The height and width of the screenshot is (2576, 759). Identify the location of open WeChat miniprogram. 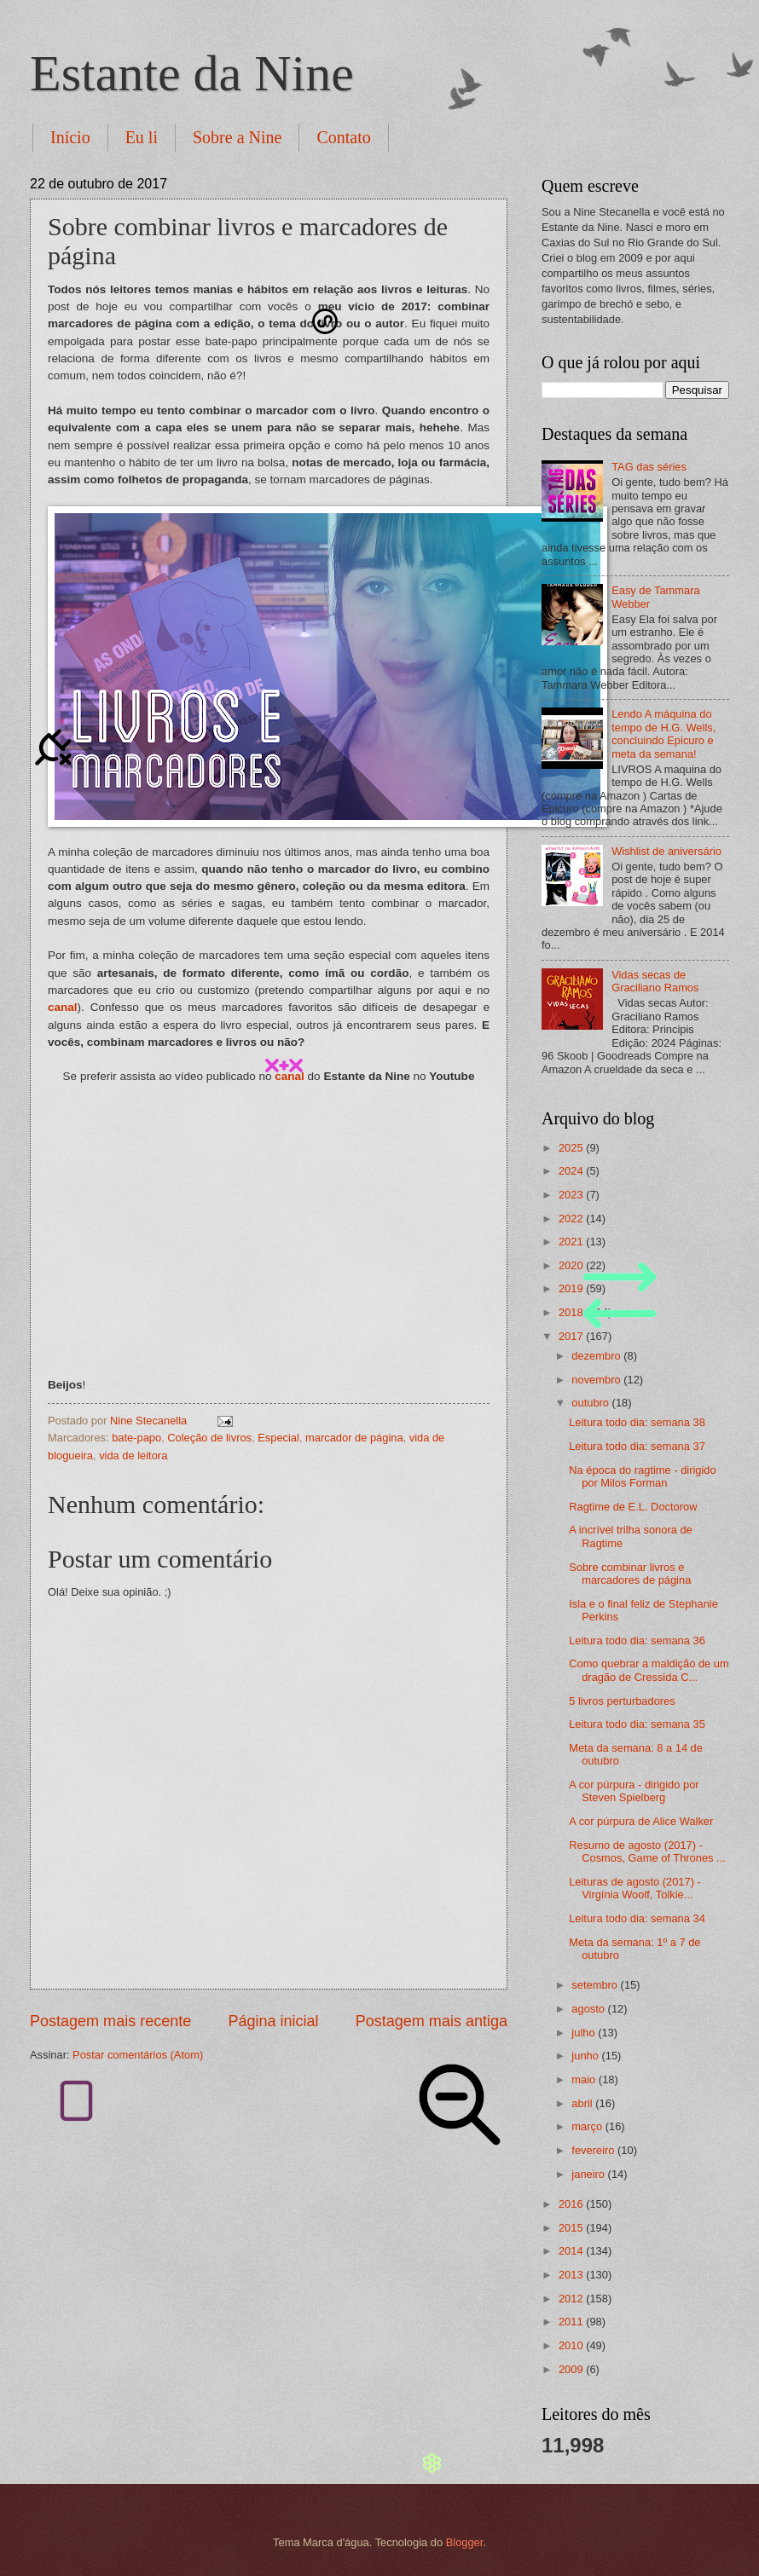
(325, 321).